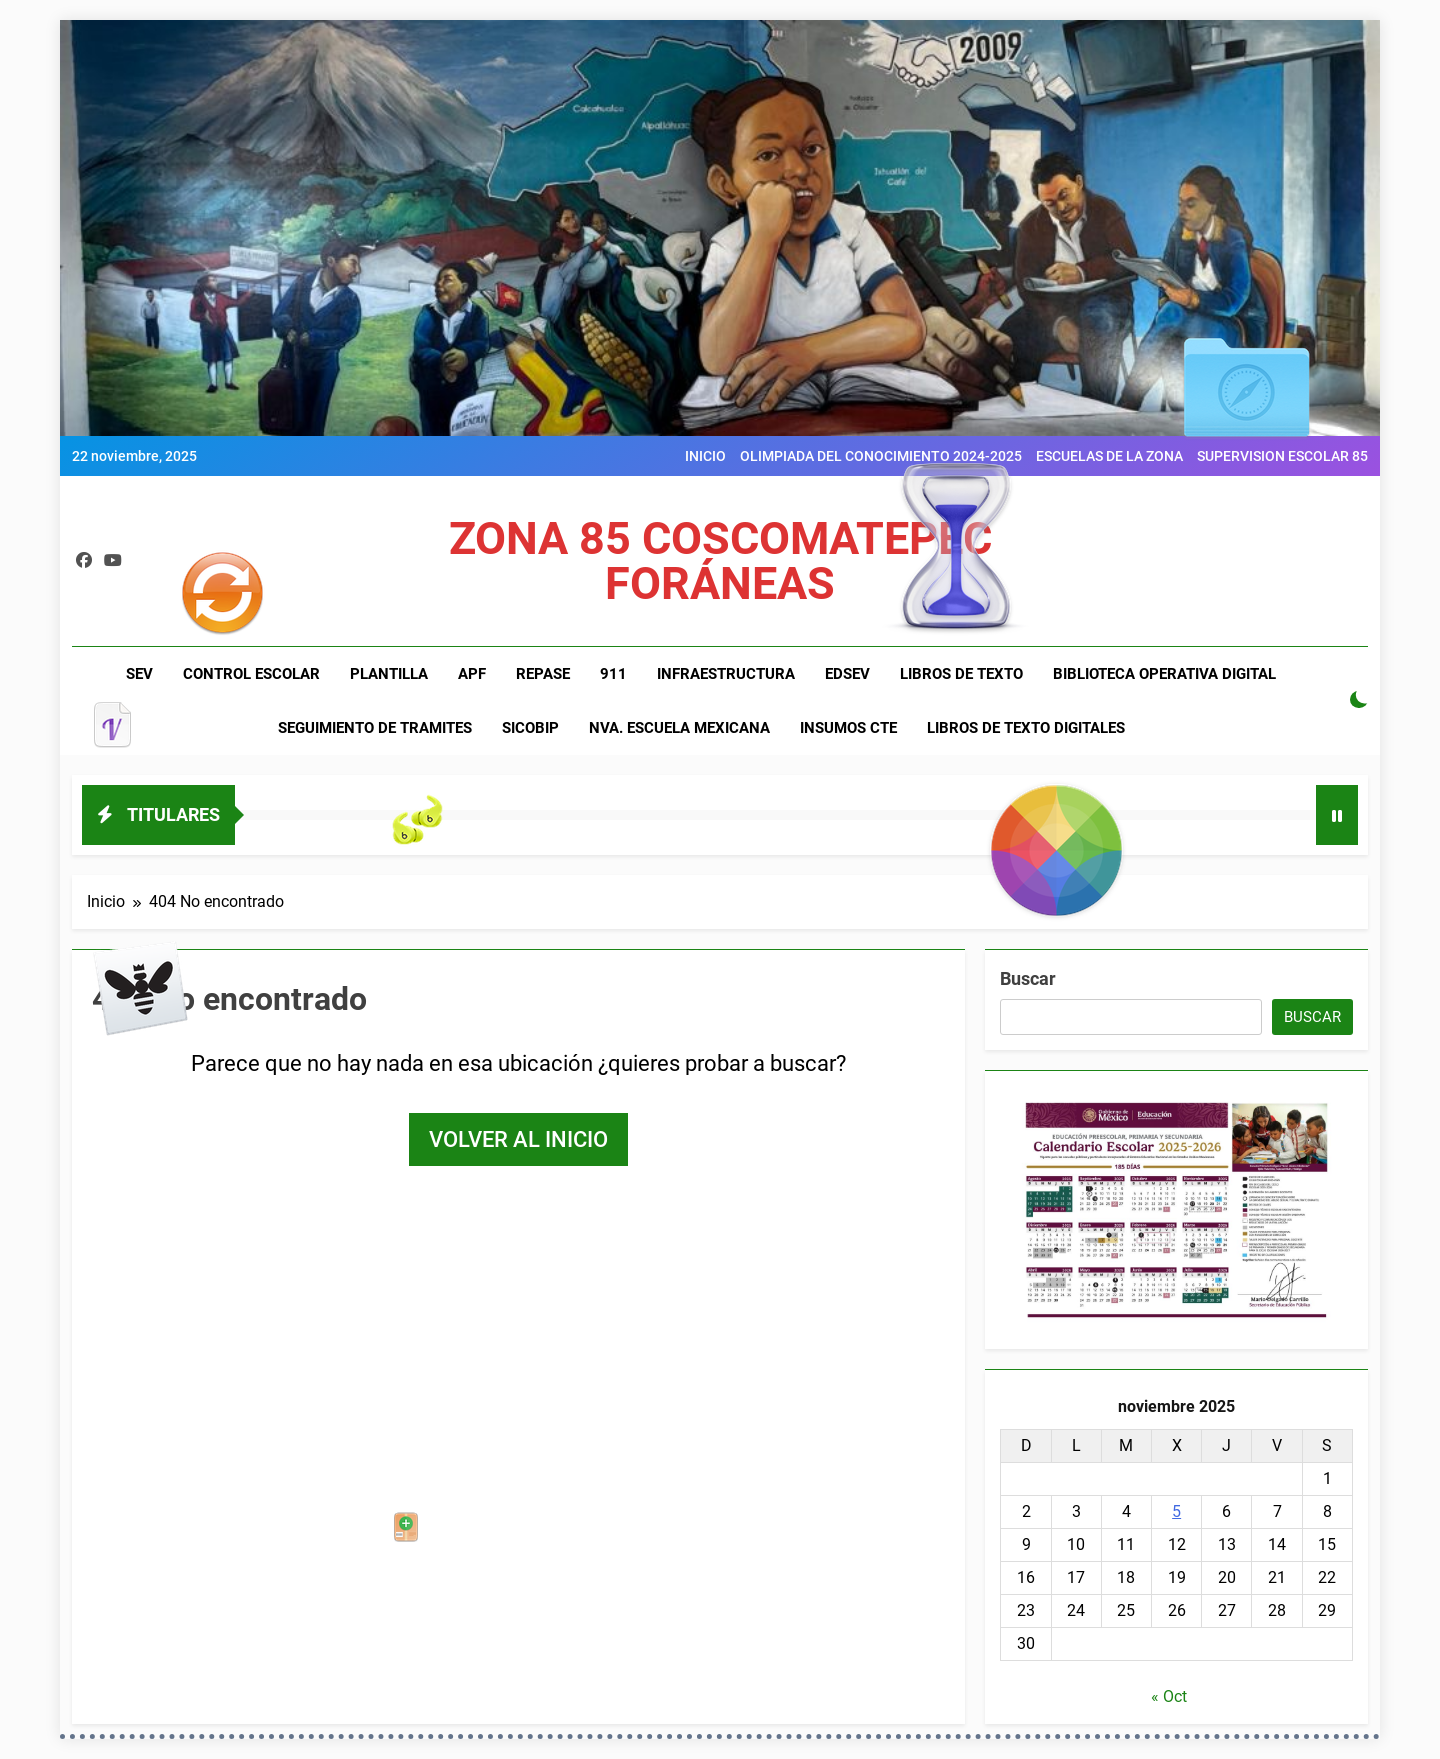 Image resolution: width=1440 pixels, height=1759 pixels. What do you see at coordinates (406, 1527) in the screenshot?
I see `add a new software package` at bounding box center [406, 1527].